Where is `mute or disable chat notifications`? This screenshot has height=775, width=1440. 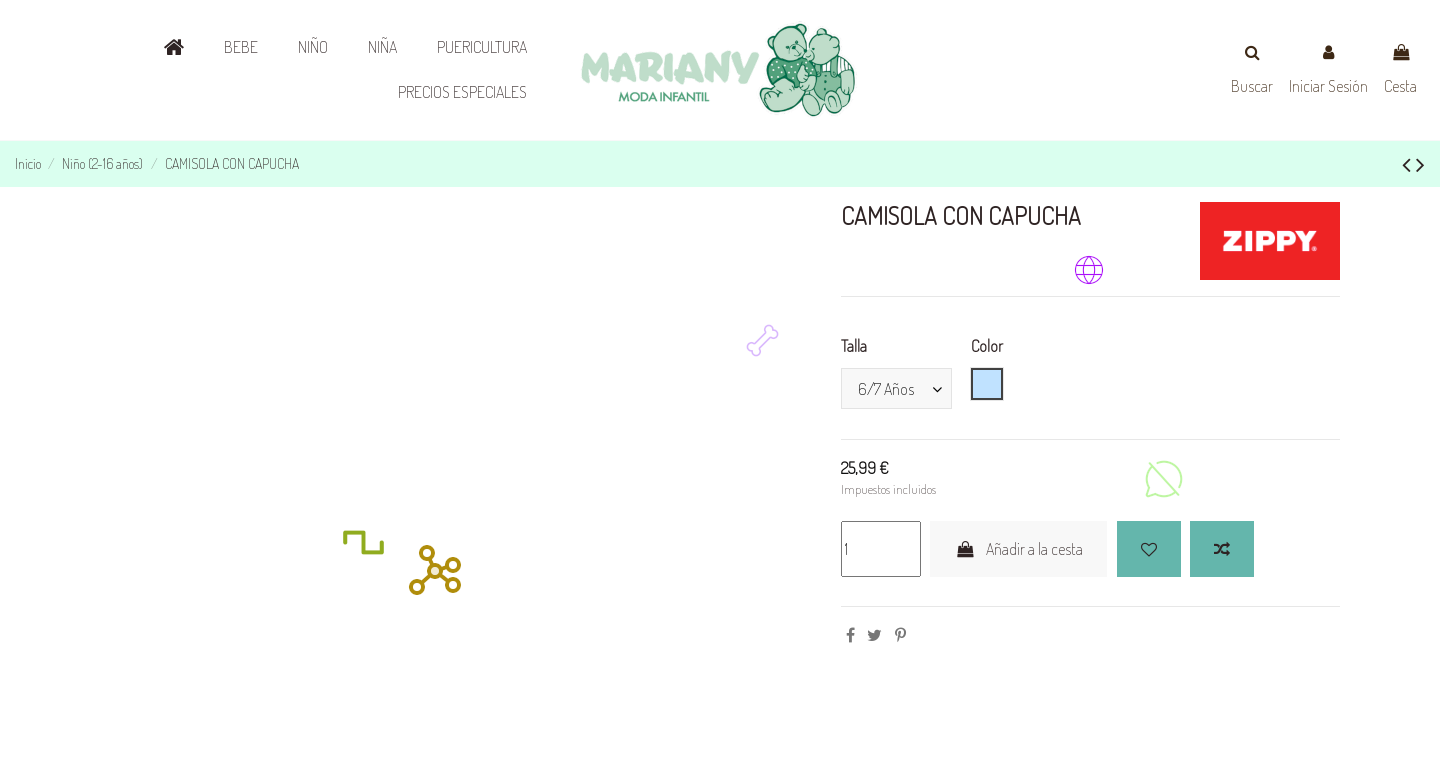 mute or disable chat notifications is located at coordinates (1164, 479).